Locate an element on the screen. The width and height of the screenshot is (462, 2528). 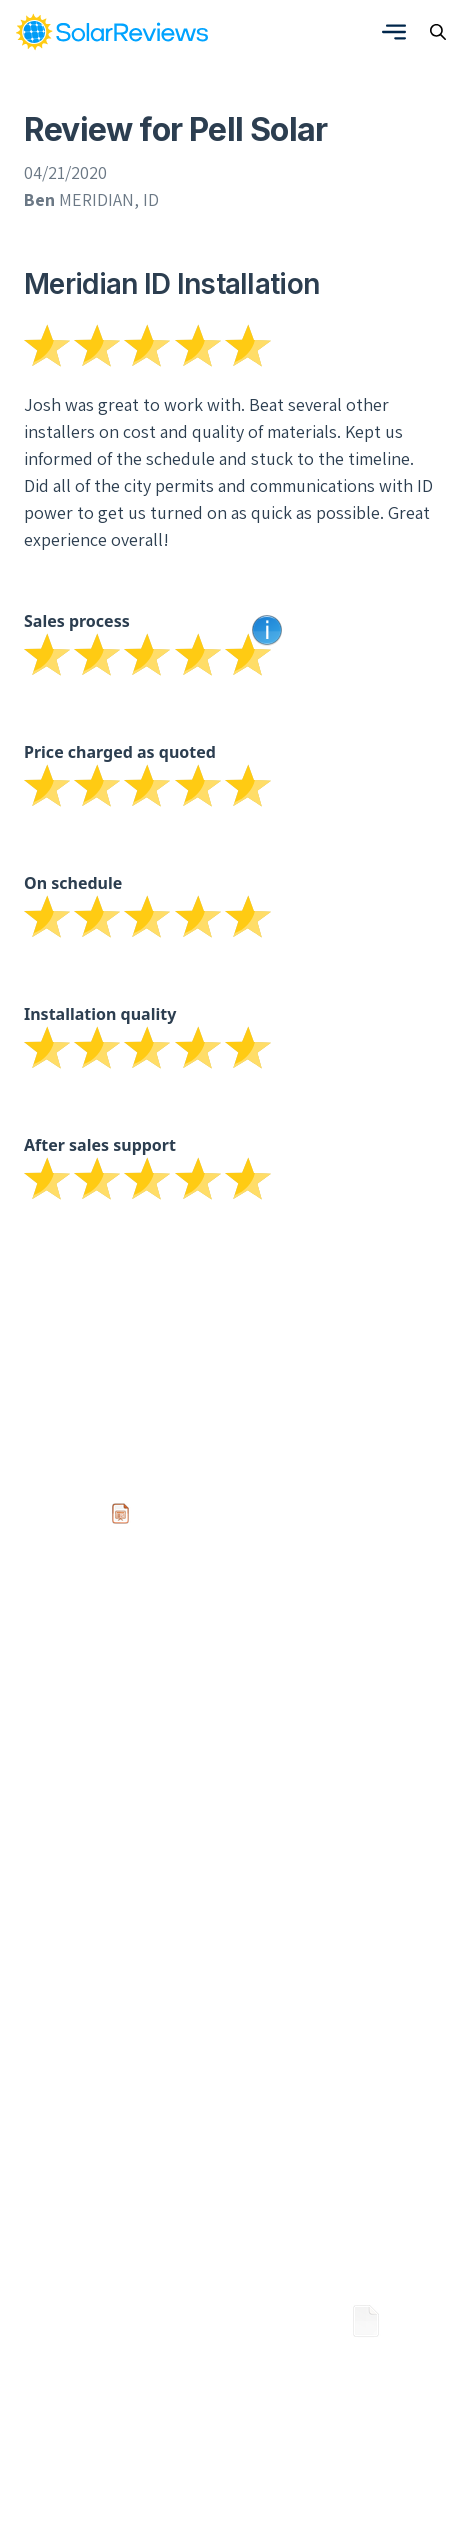
view information or details about this item is located at coordinates (267, 630).